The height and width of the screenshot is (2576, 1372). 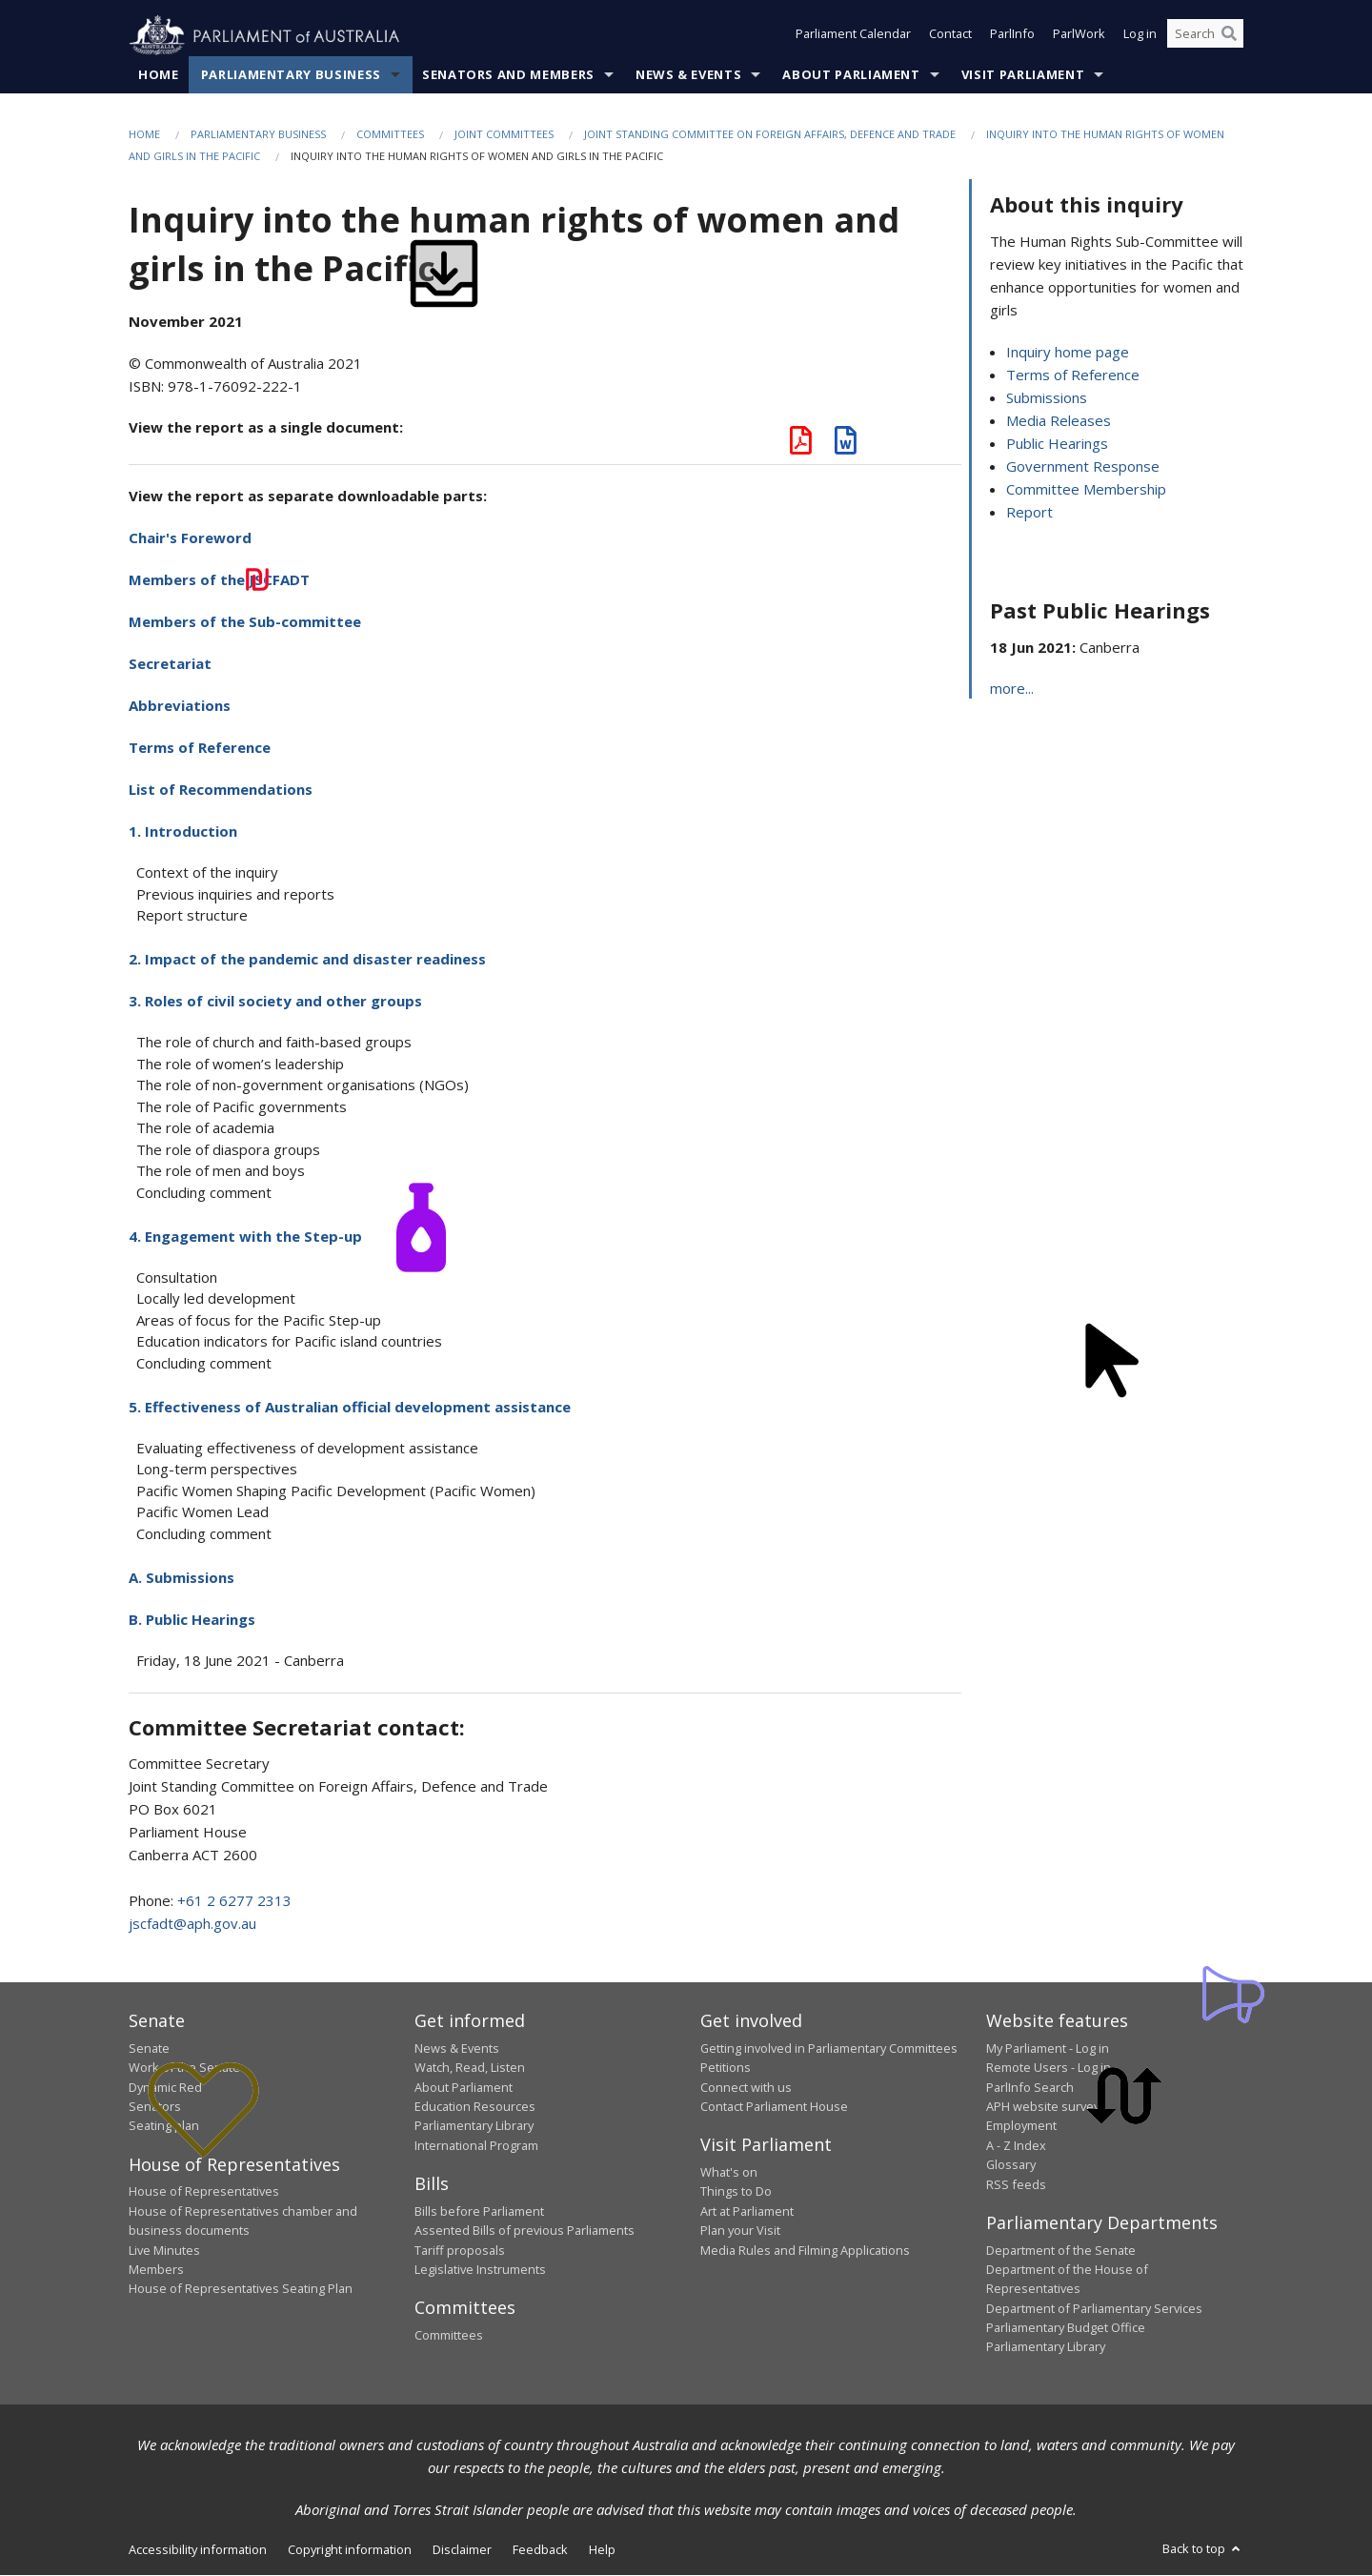 I want to click on indicates liquid medication or dosage, so click(x=421, y=1227).